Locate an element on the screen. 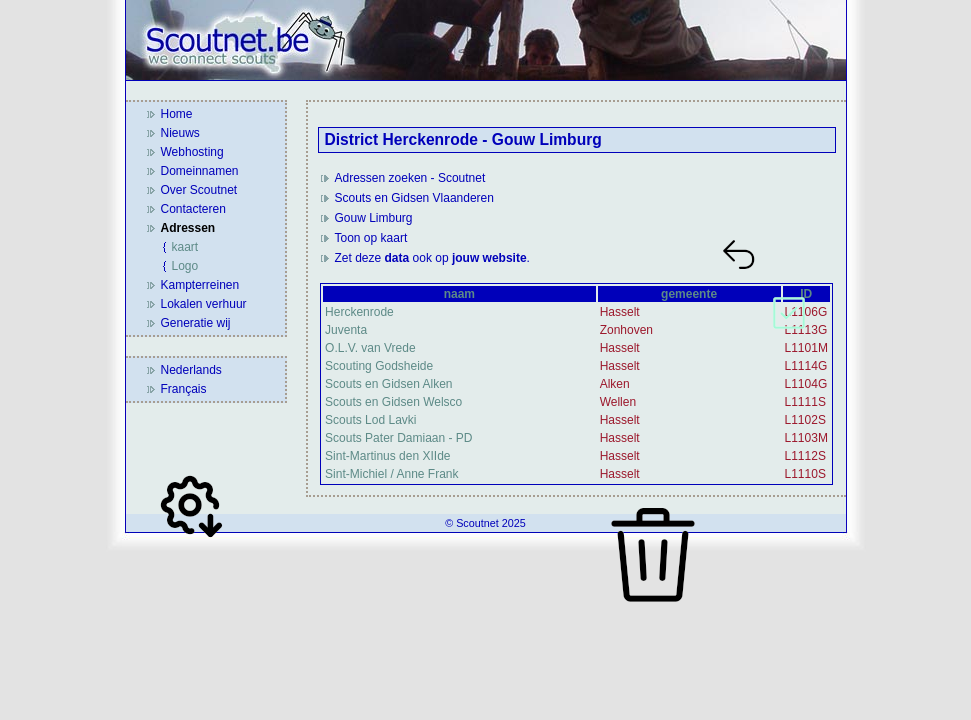 The width and height of the screenshot is (971, 720). download or export settings is located at coordinates (190, 505).